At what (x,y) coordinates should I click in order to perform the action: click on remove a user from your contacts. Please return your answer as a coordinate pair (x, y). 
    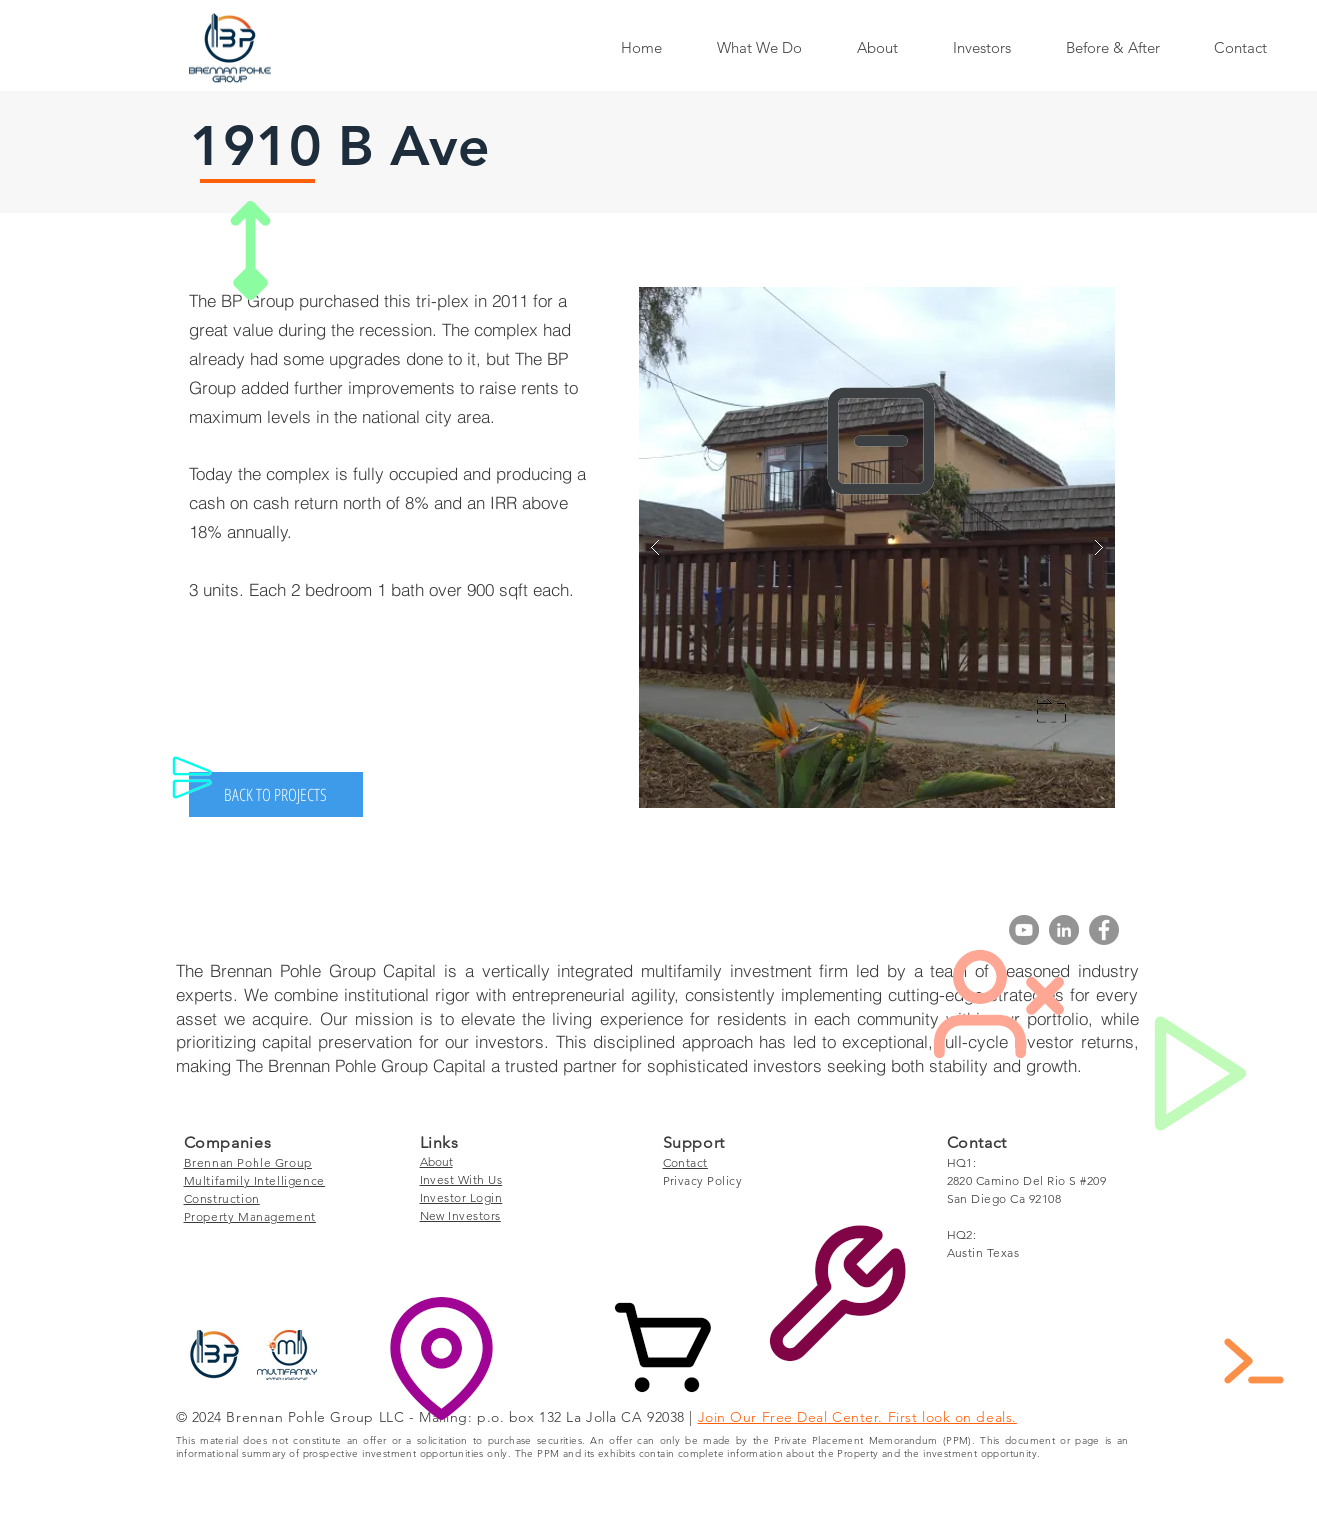
    Looking at the image, I should click on (999, 1004).